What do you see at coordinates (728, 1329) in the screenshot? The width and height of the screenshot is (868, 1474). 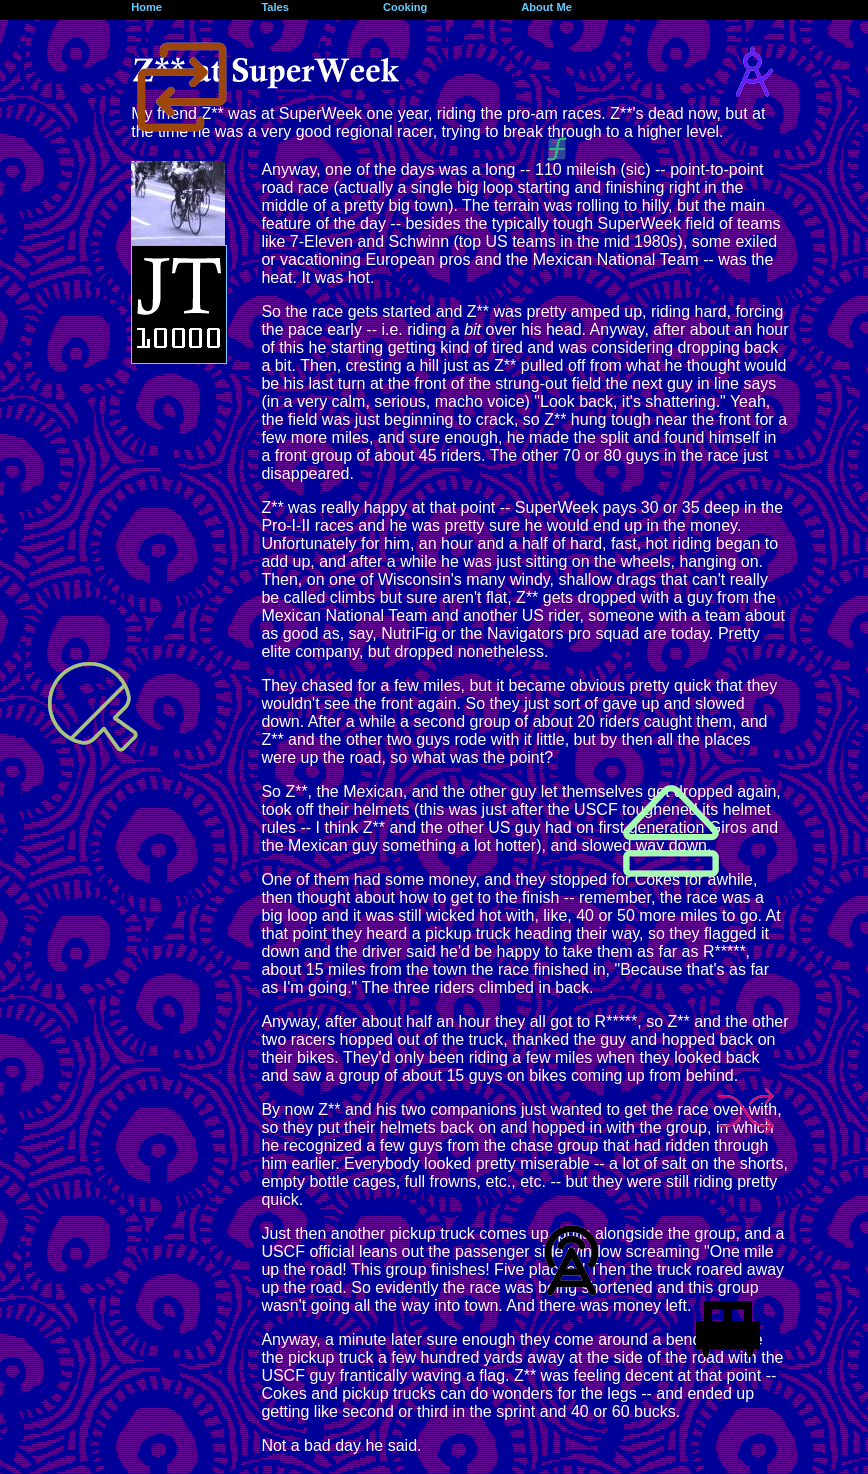 I see `select single bed accommodation` at bounding box center [728, 1329].